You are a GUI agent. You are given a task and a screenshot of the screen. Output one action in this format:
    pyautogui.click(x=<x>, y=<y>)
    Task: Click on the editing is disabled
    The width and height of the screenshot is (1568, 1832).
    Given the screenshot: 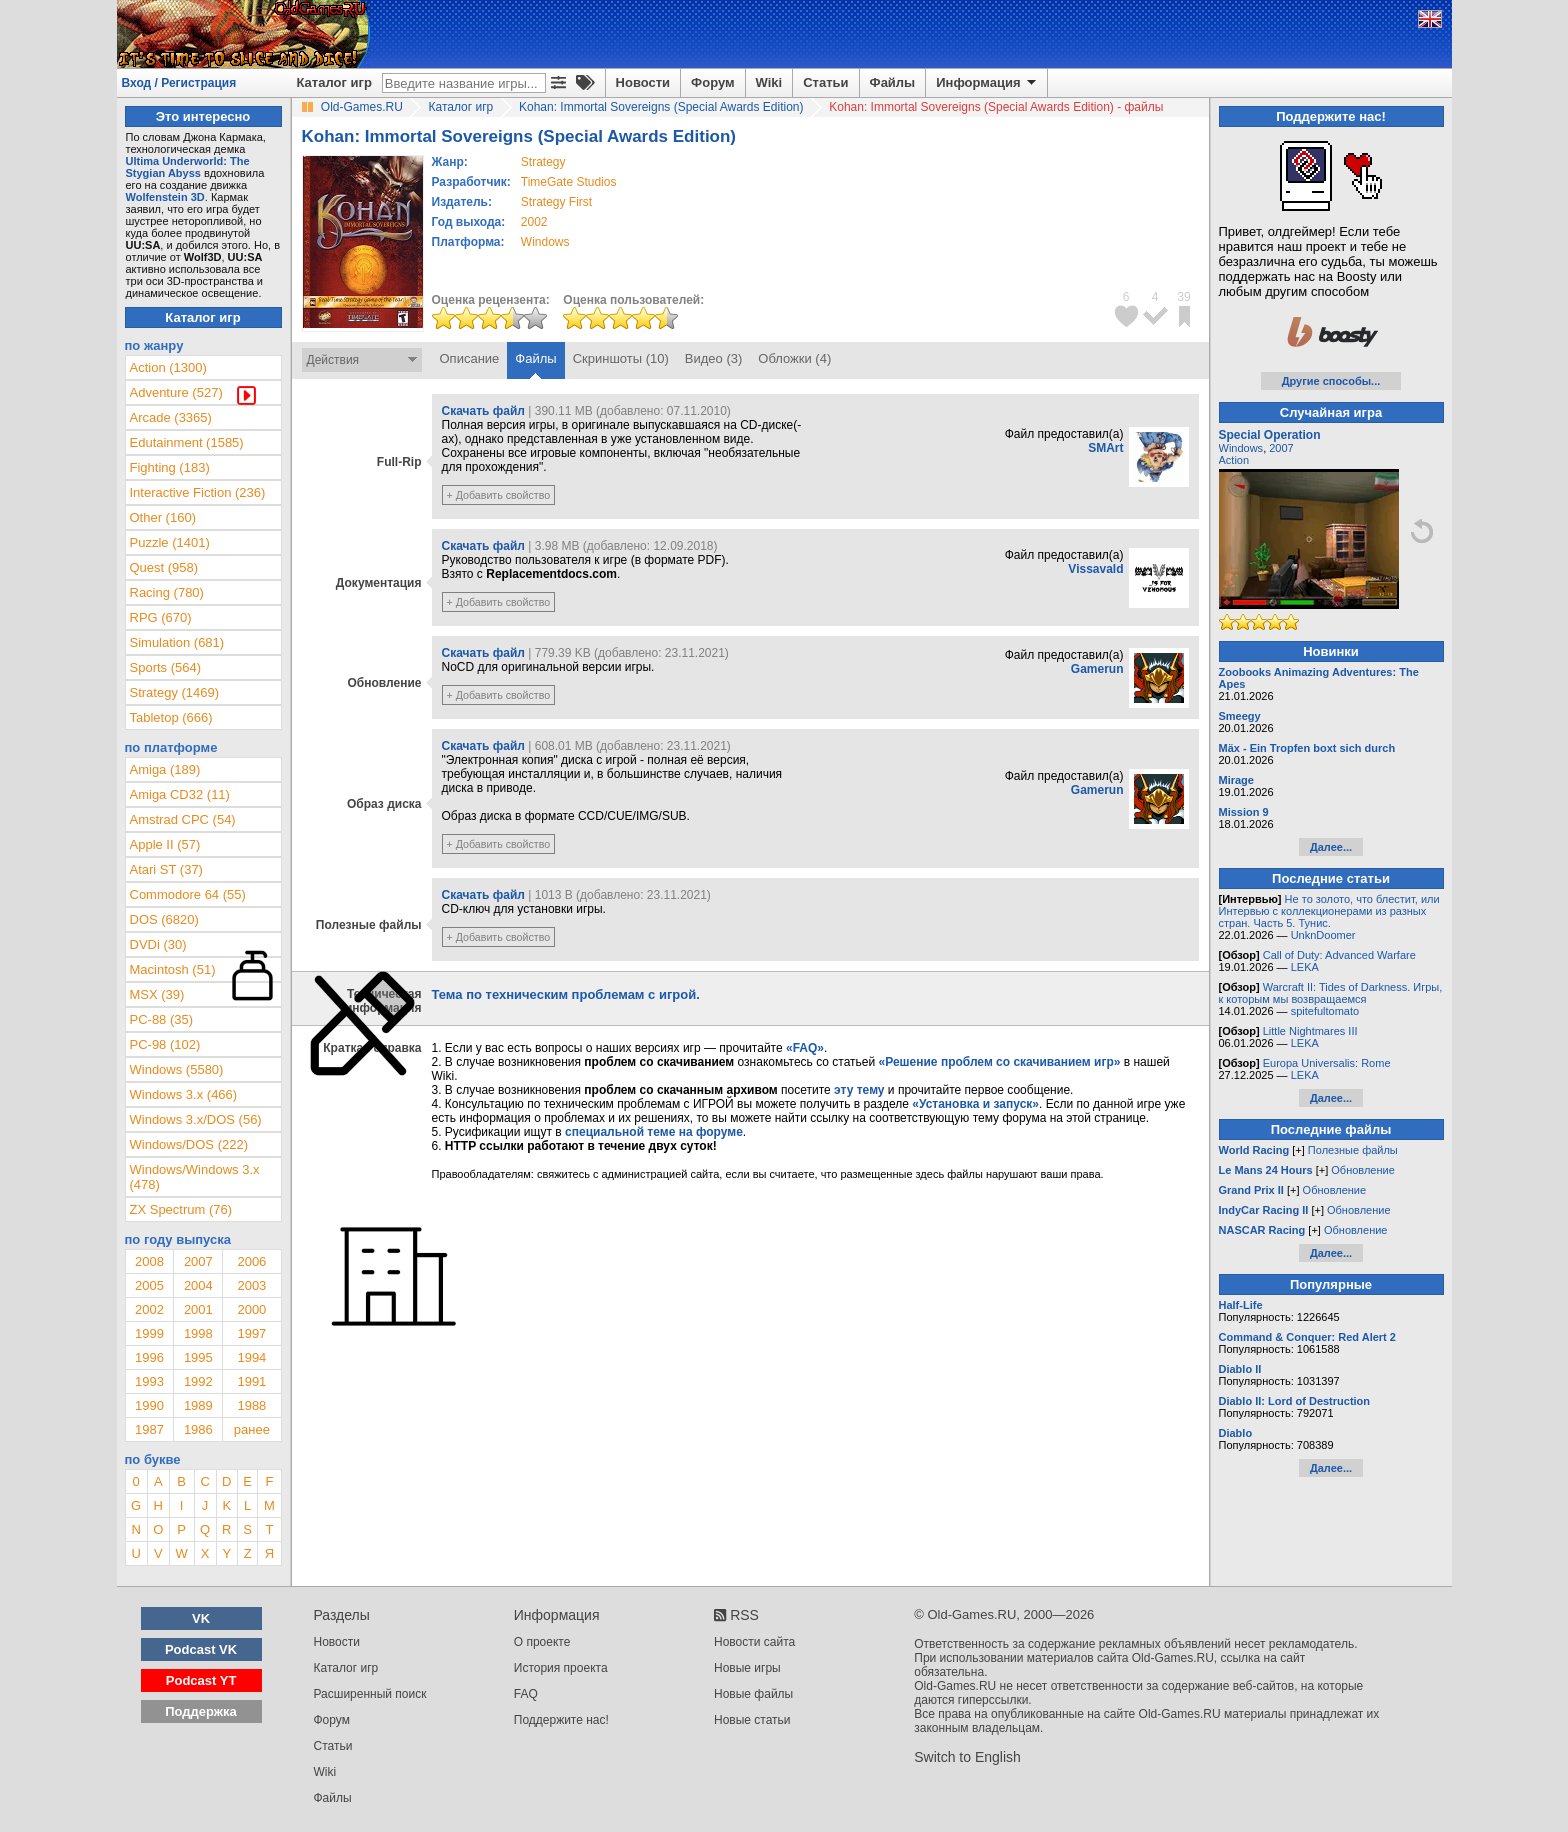 What is the action you would take?
    pyautogui.click(x=360, y=1025)
    